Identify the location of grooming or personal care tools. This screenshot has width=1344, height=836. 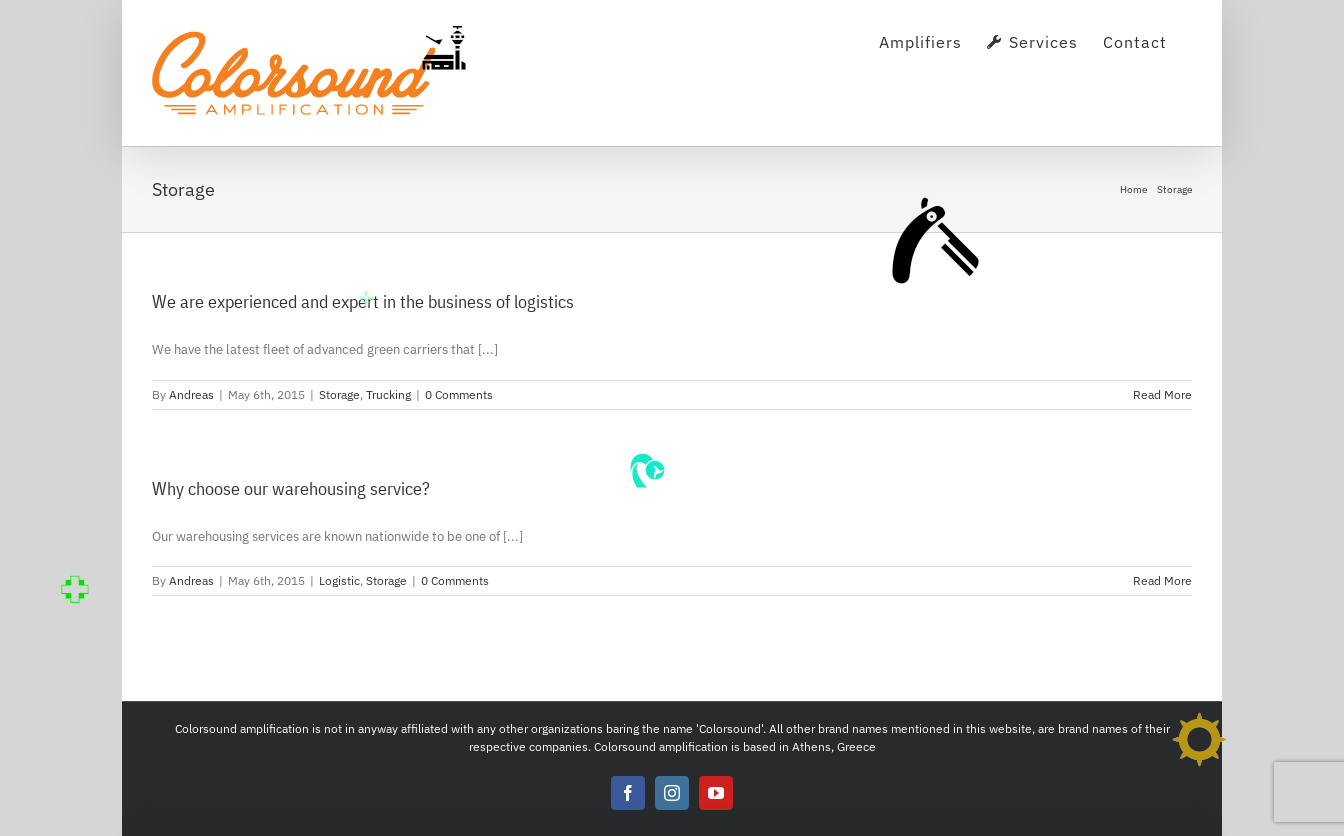
(935, 240).